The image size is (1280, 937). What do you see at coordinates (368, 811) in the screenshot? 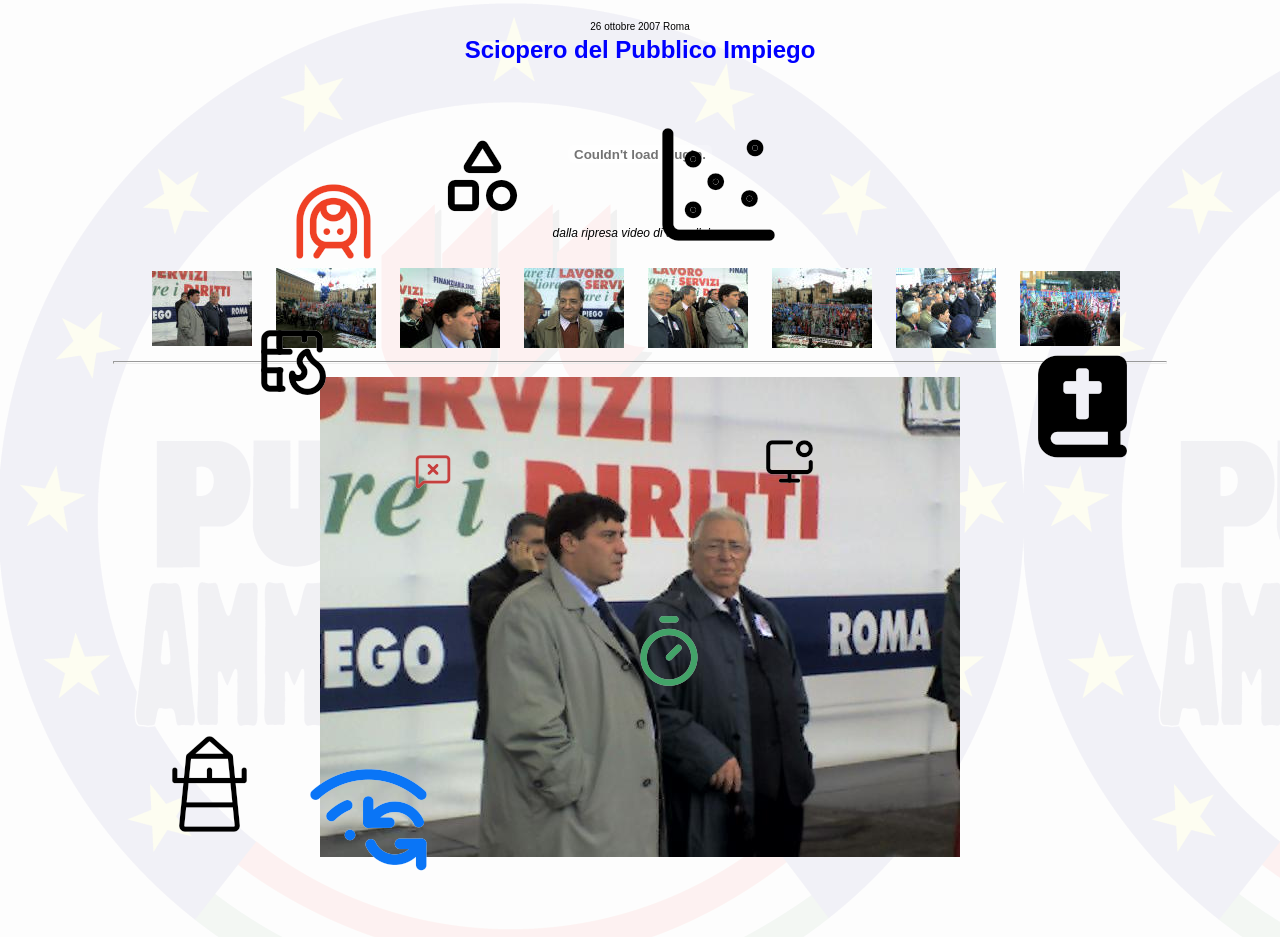
I see `sync data over wifi connection` at bounding box center [368, 811].